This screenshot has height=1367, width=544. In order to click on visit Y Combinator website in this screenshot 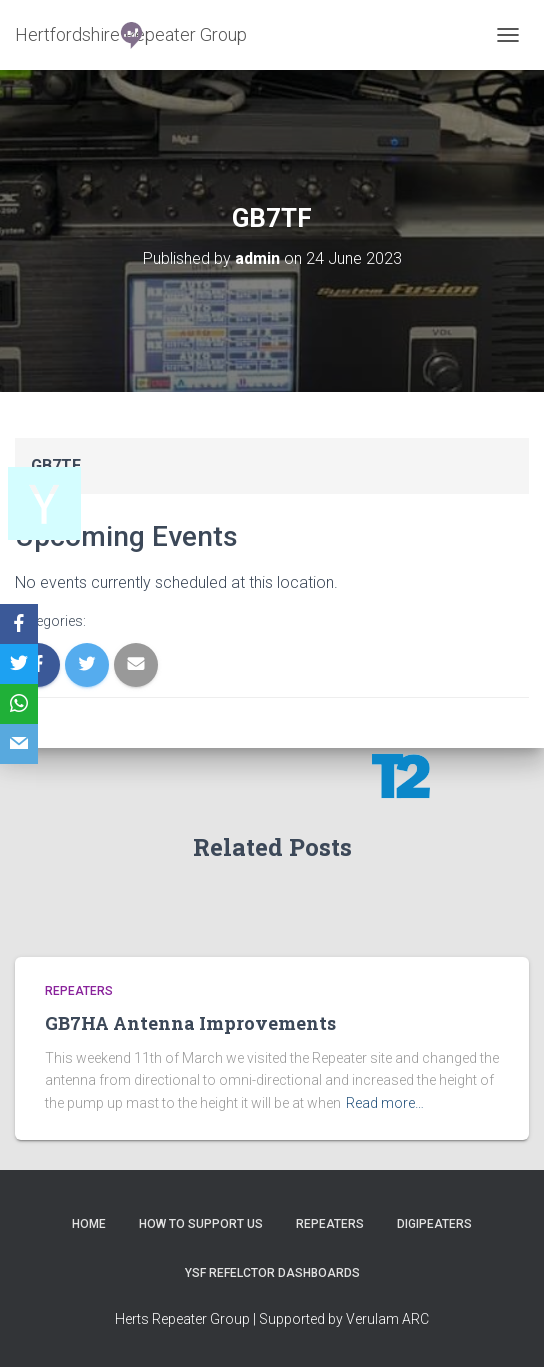, I will do `click(44, 503)`.